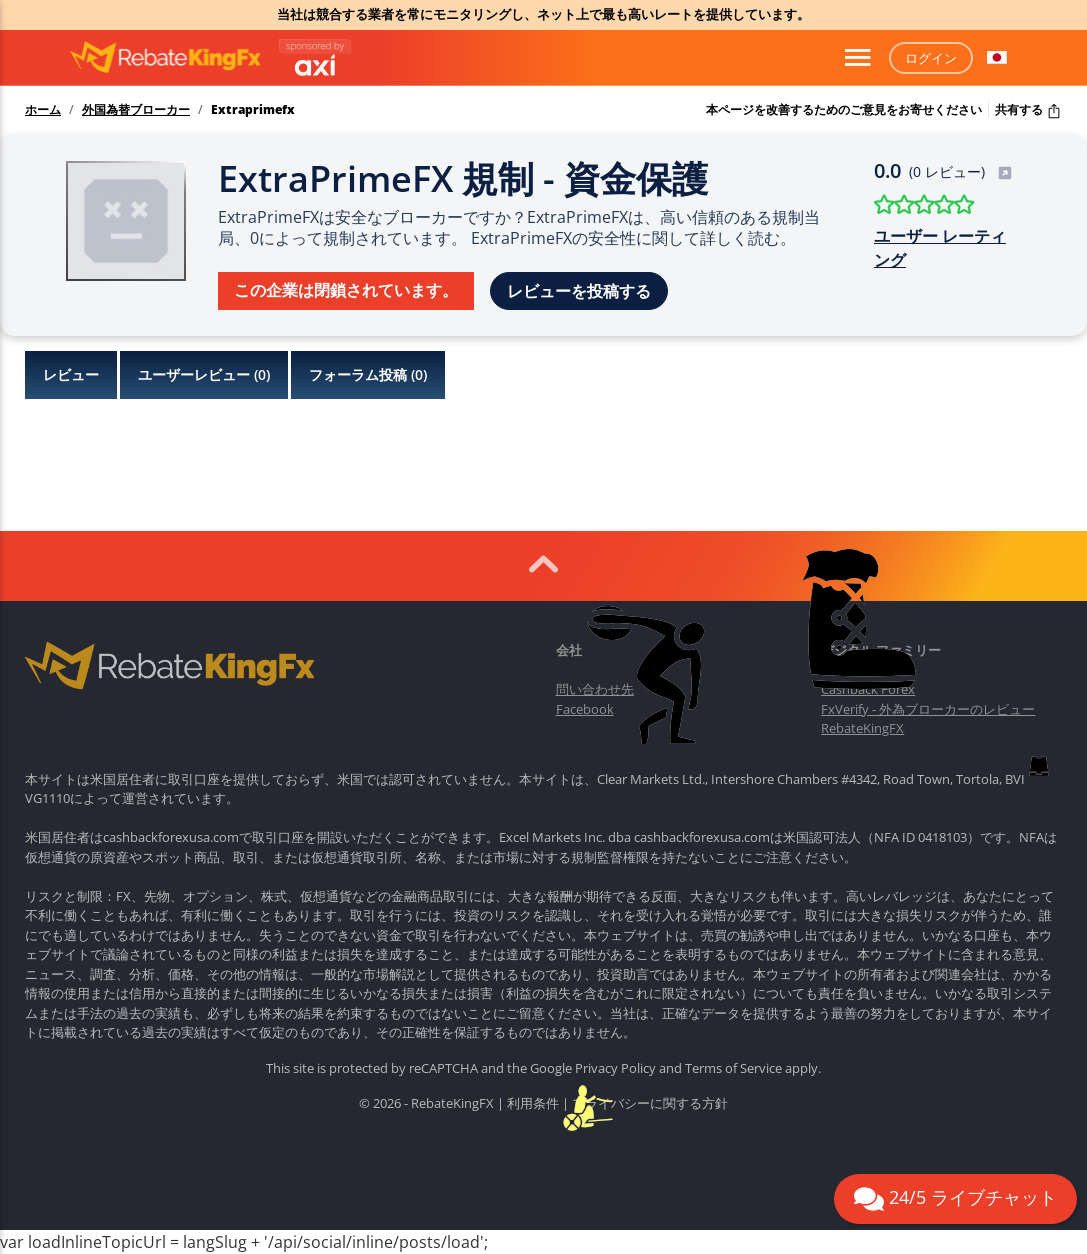 This screenshot has height=1254, width=1087. Describe the element at coordinates (1039, 766) in the screenshot. I see `access your inbox or document tray` at that location.